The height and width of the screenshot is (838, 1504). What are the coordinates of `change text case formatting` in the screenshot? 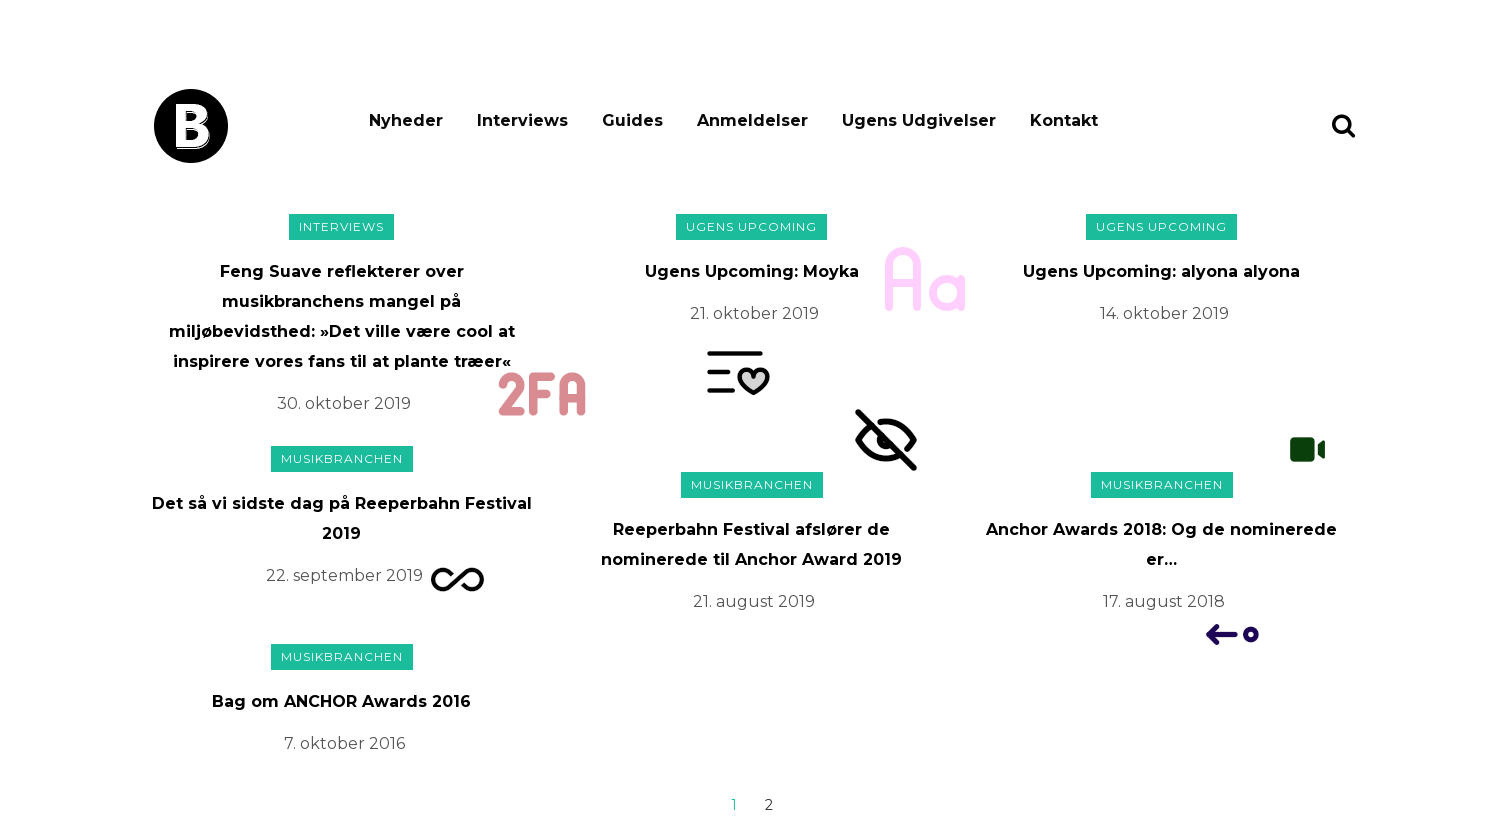 It's located at (925, 279).